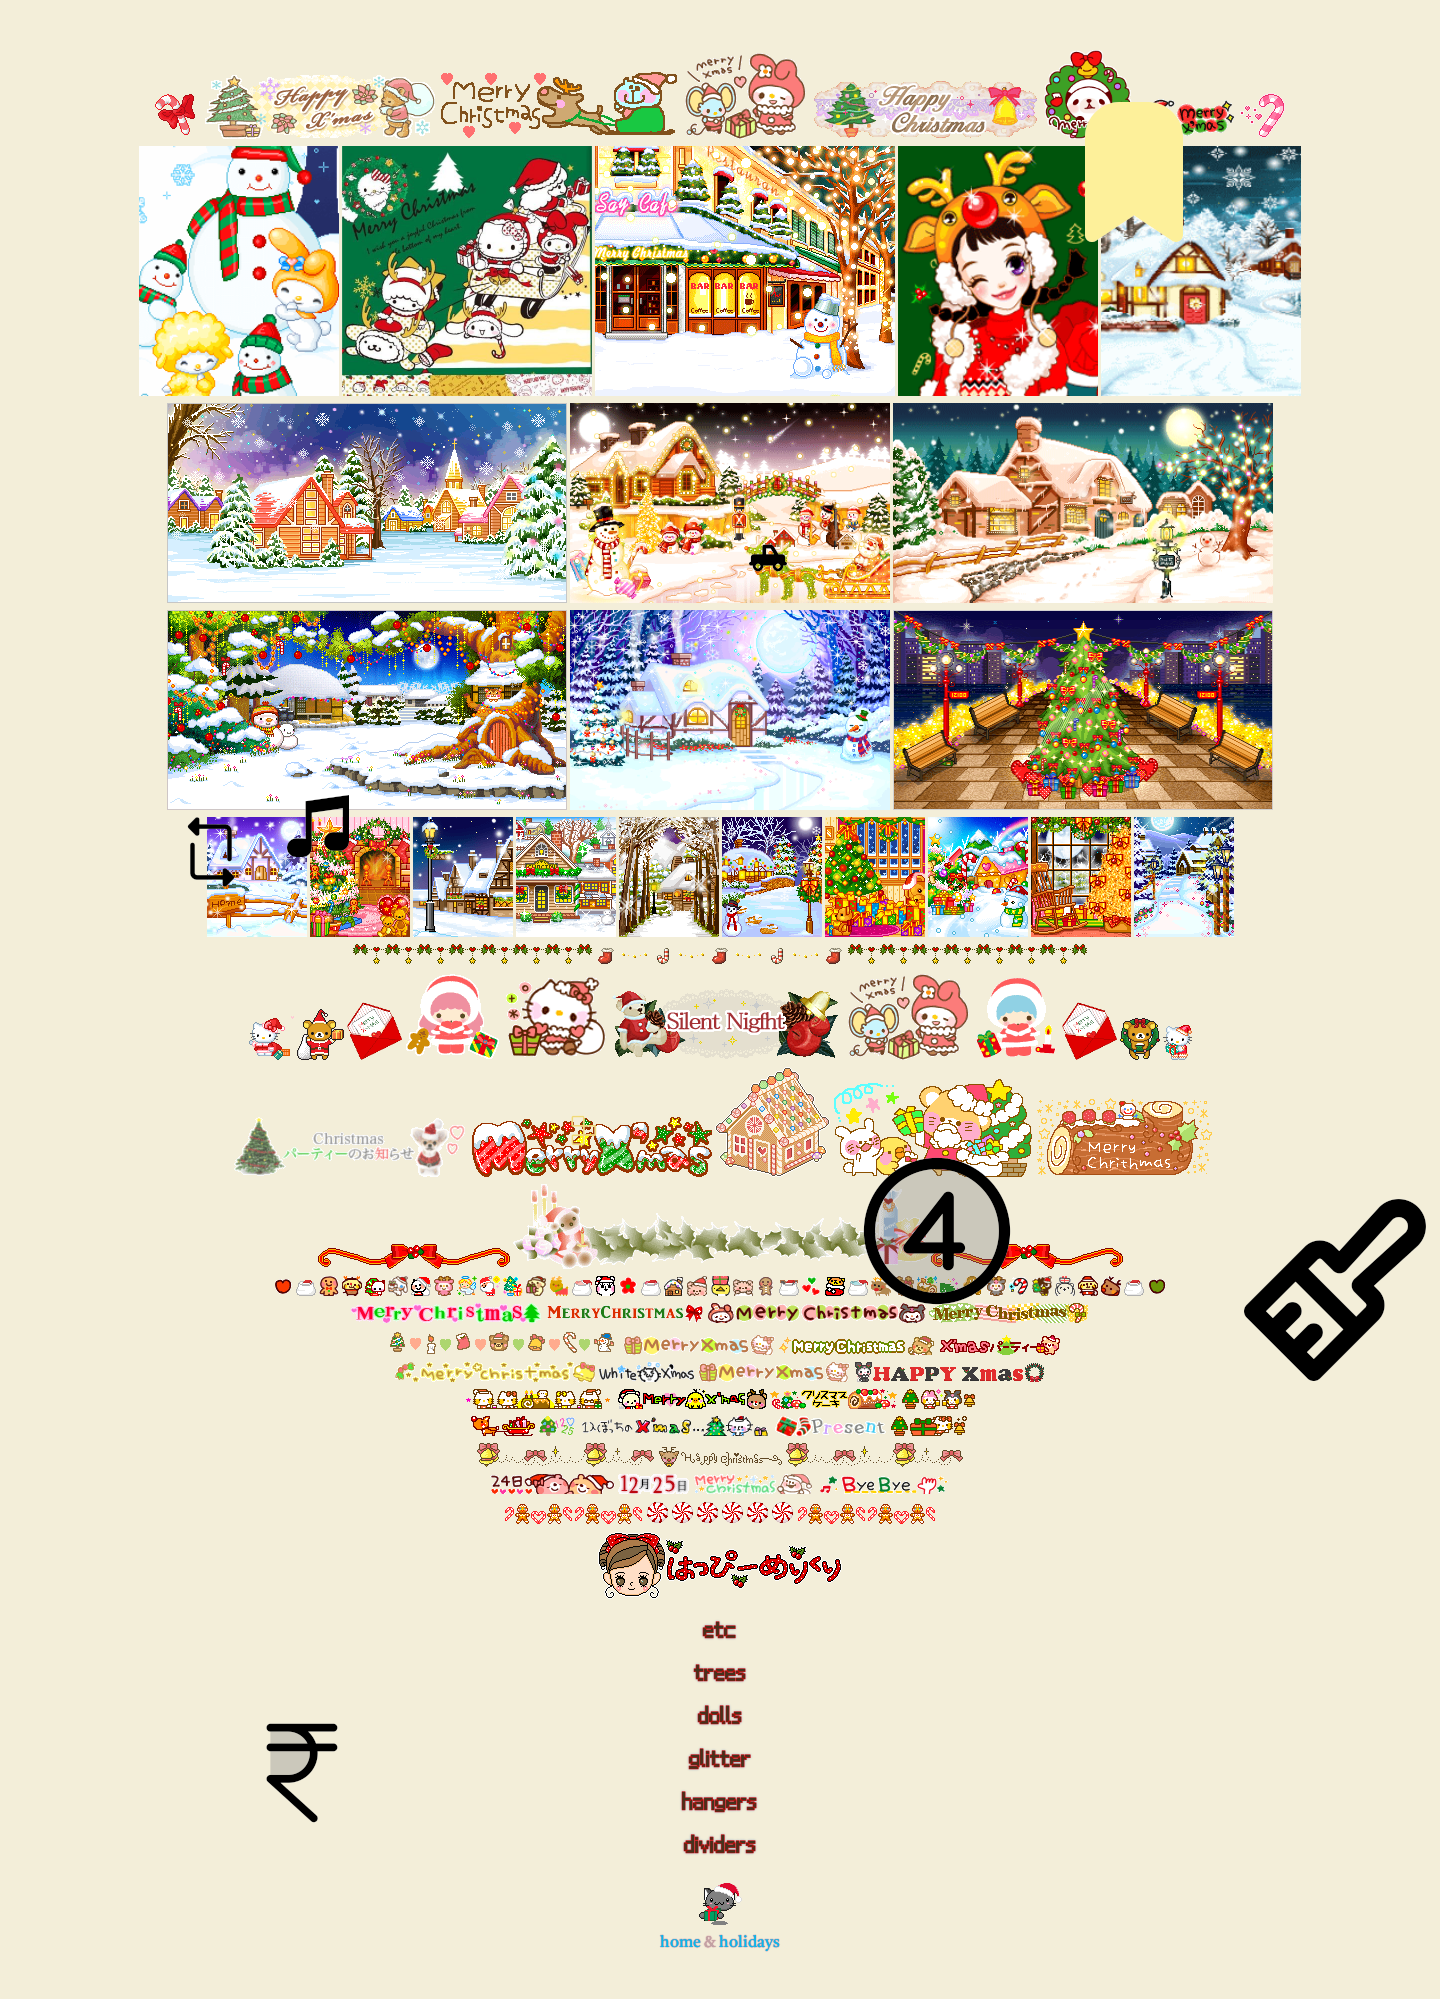  What do you see at coordinates (1134, 172) in the screenshot?
I see `save this item for later` at bounding box center [1134, 172].